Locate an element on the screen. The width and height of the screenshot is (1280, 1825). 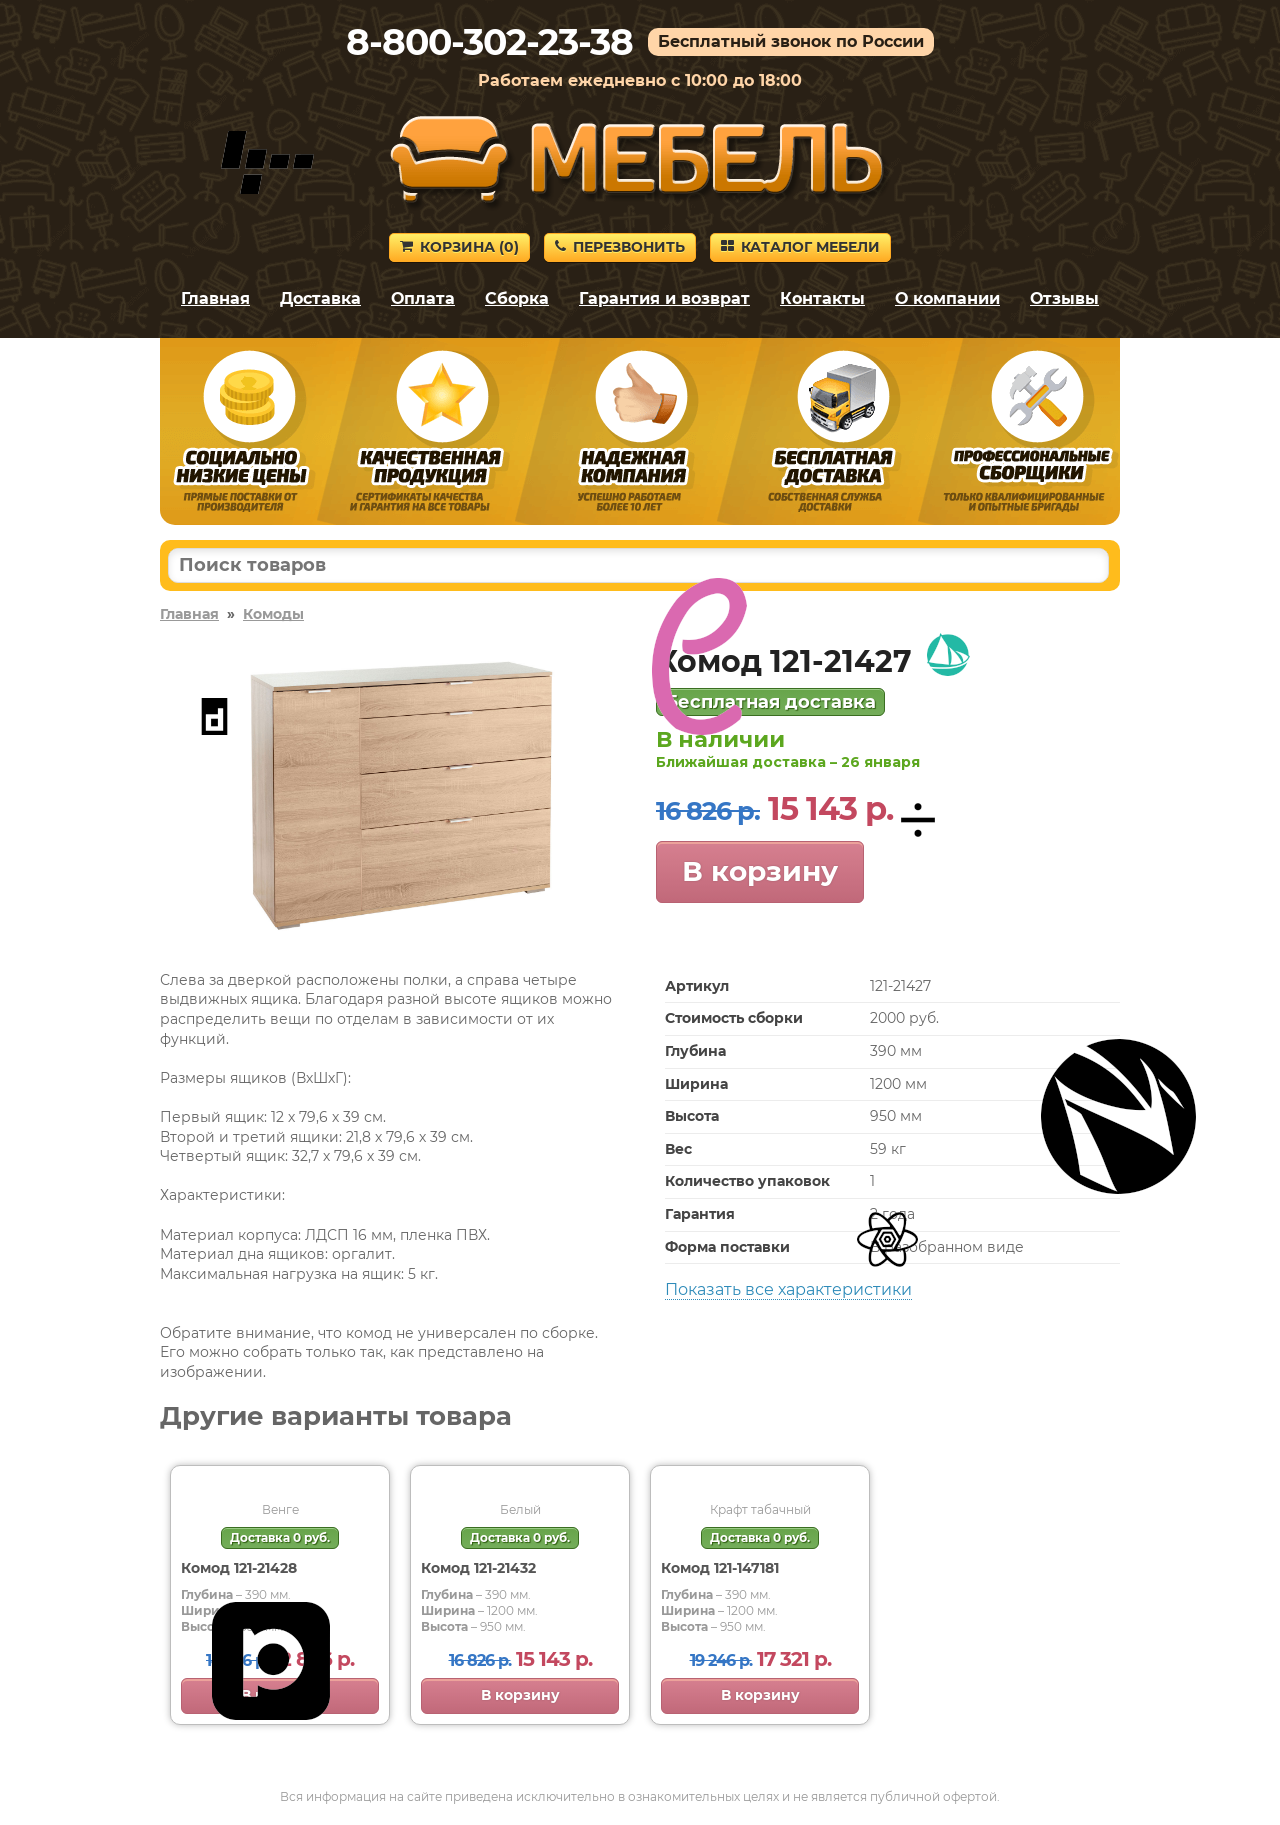
containerd container runtime logo is located at coordinates (214, 716).